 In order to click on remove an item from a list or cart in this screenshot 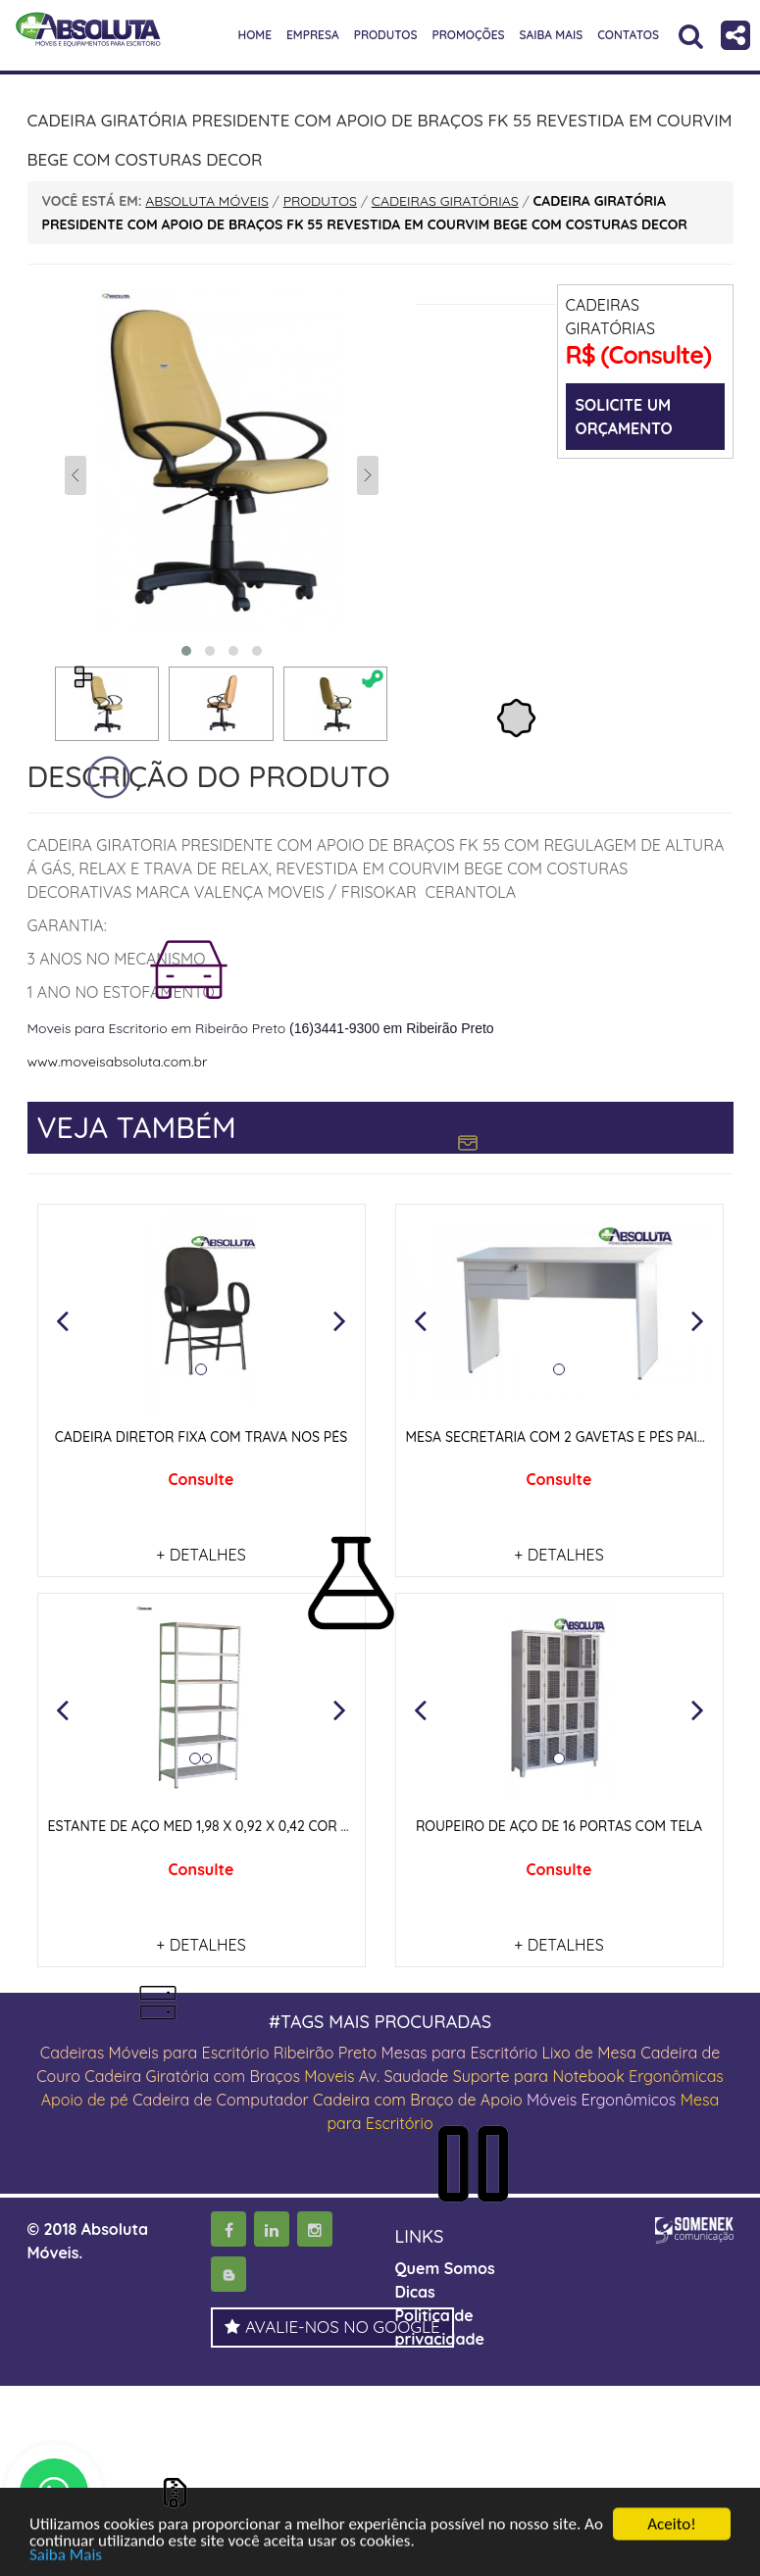, I will do `click(109, 777)`.